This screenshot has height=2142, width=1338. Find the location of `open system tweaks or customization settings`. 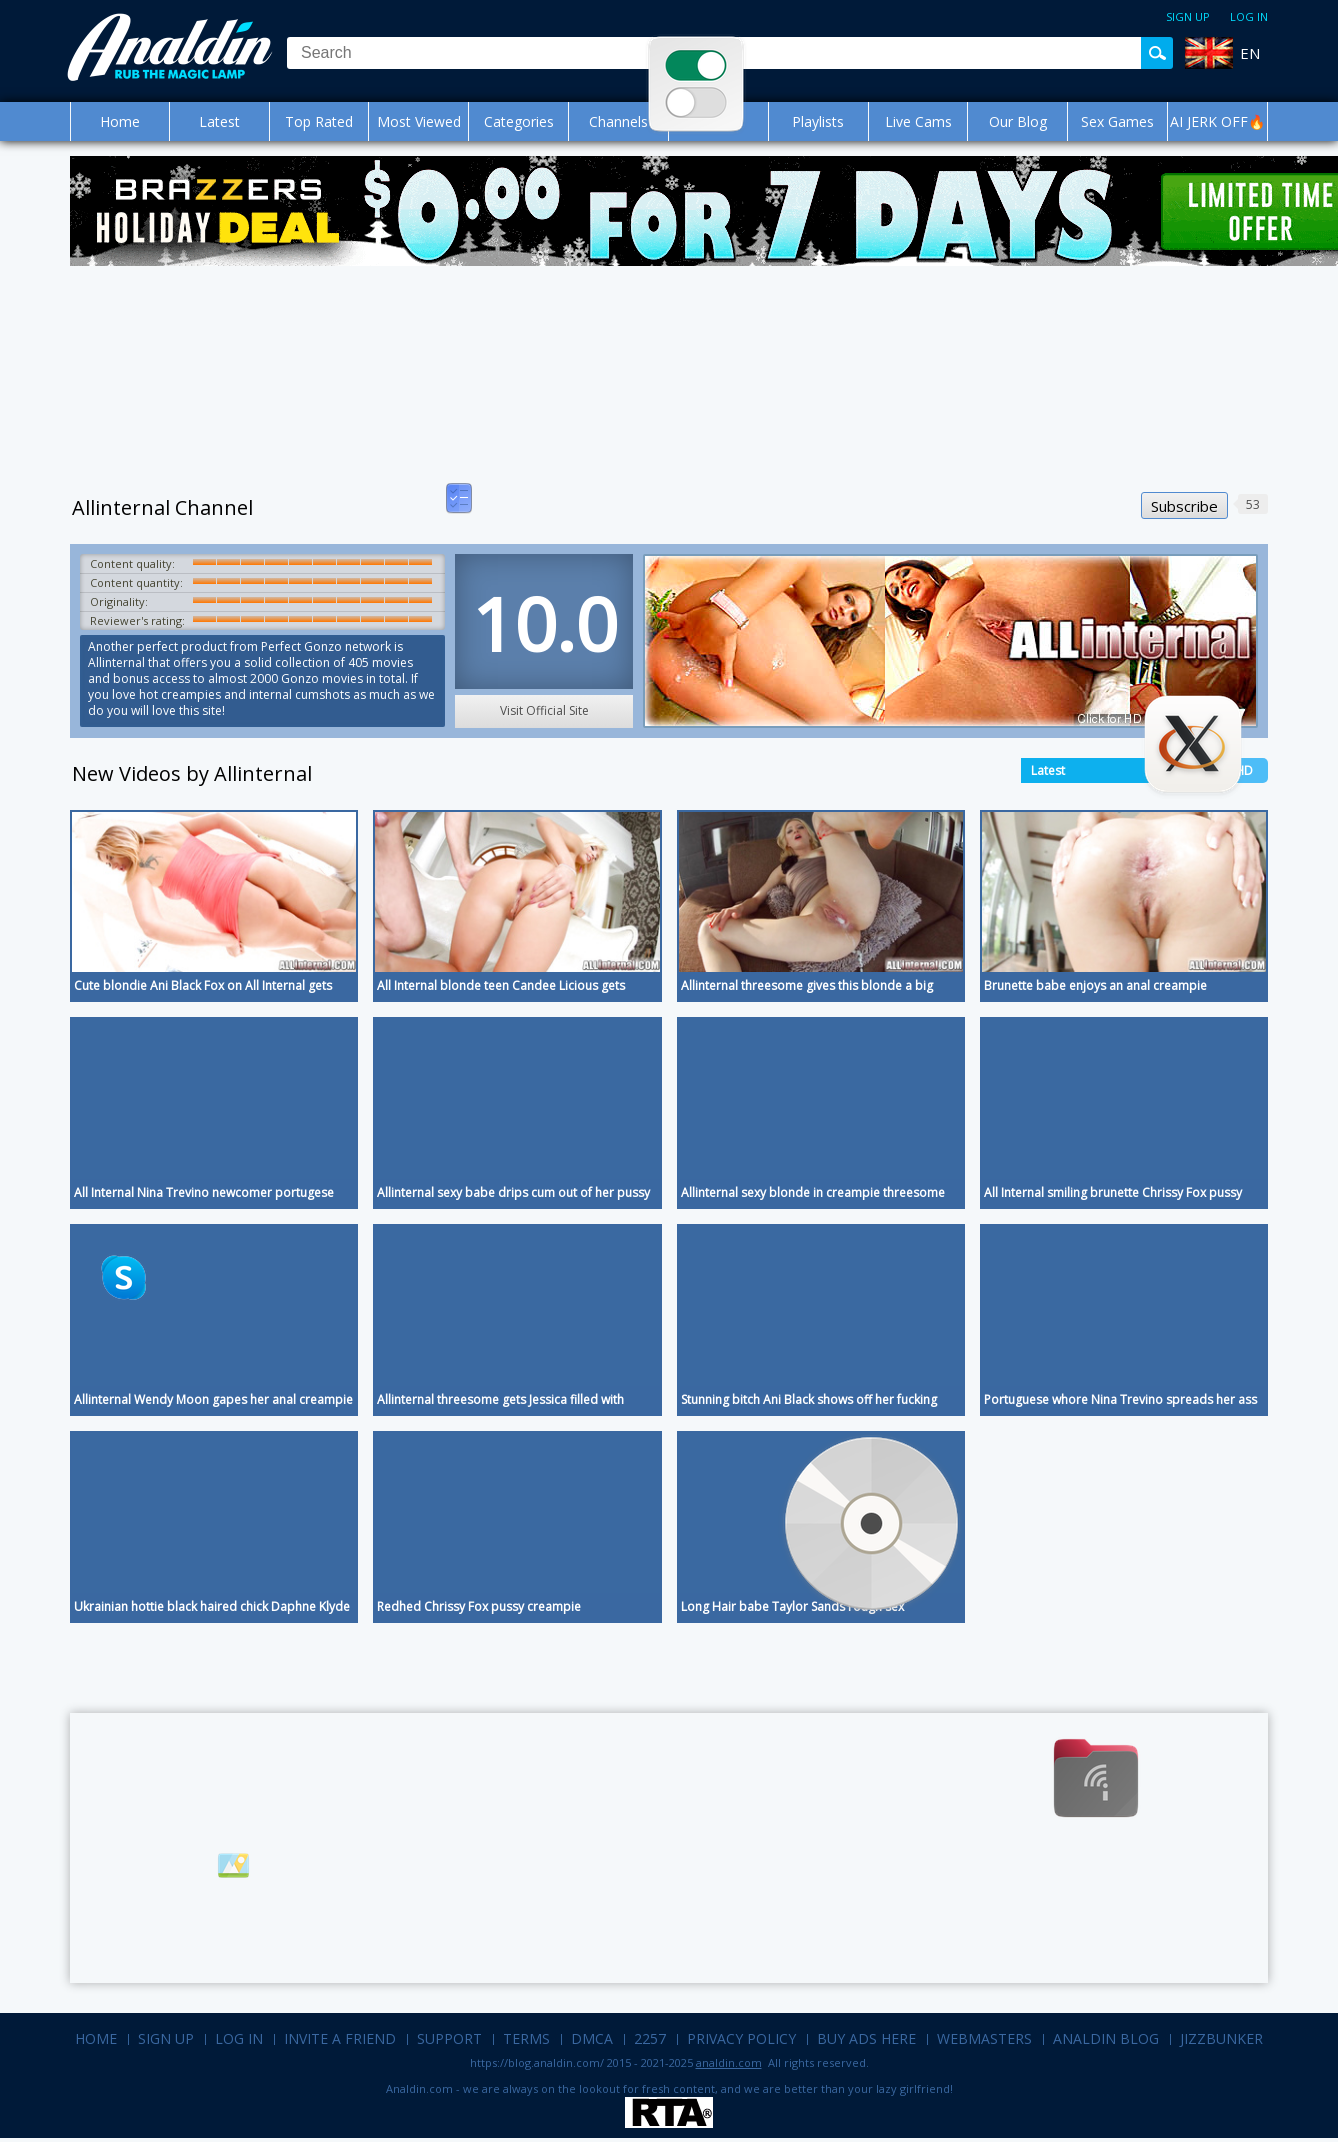

open system tweaks or customization settings is located at coordinates (696, 84).